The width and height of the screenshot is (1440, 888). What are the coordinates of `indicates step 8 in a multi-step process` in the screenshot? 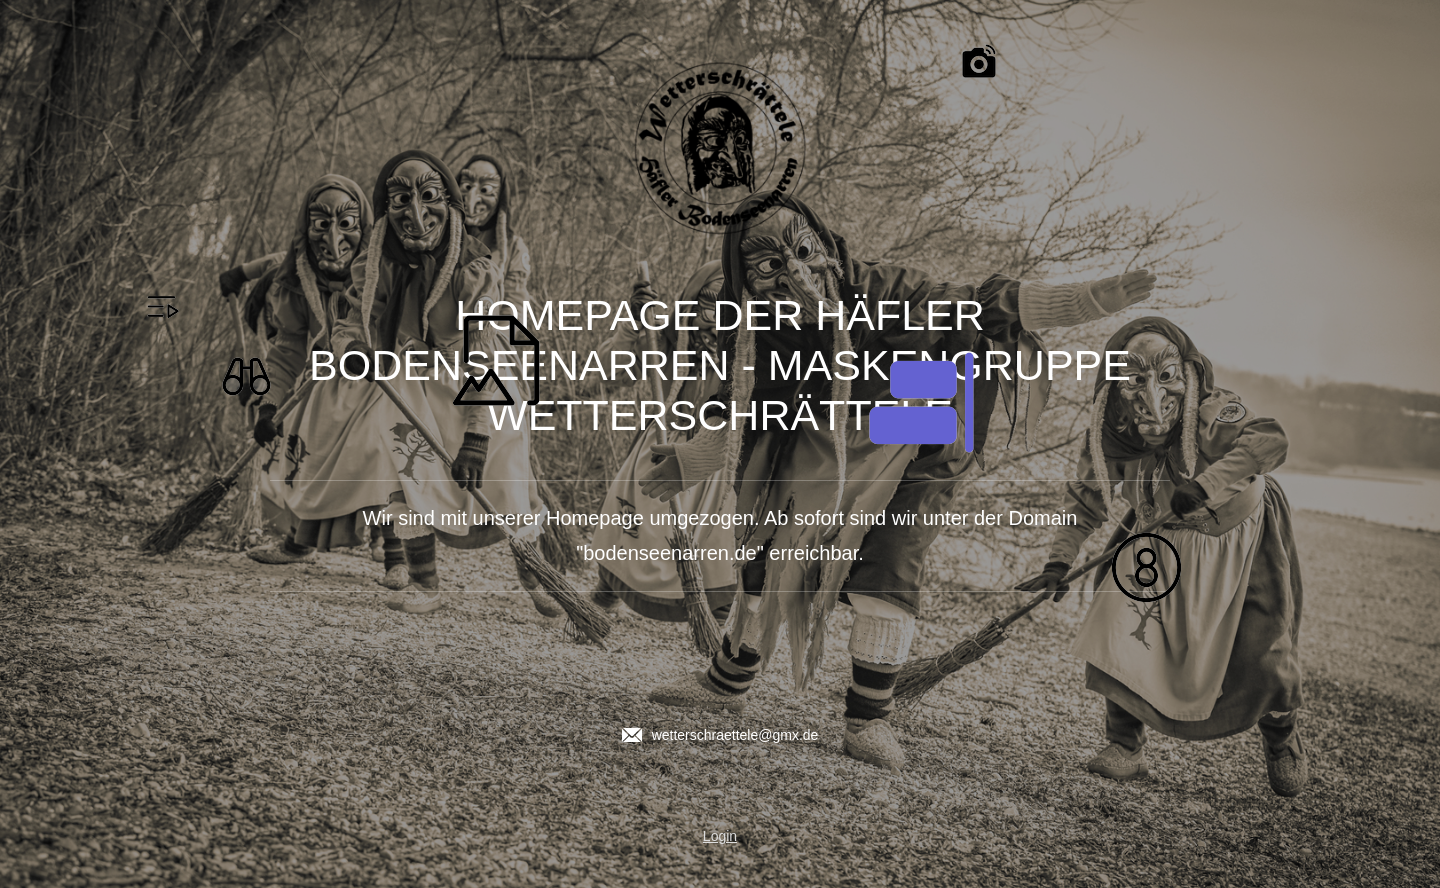 It's located at (1146, 567).